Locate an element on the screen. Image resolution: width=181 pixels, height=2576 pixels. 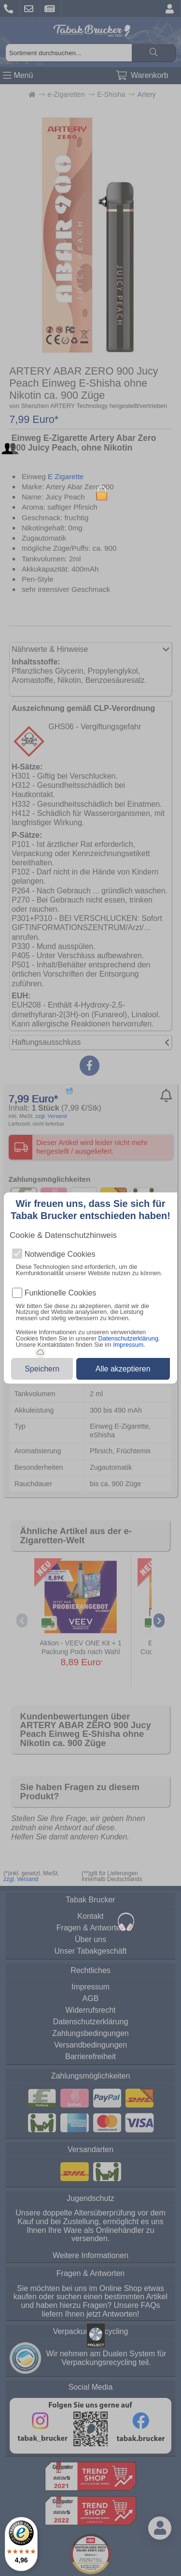
dropbox smart sync enabled for cloud-only storage is located at coordinates (40, 1352).